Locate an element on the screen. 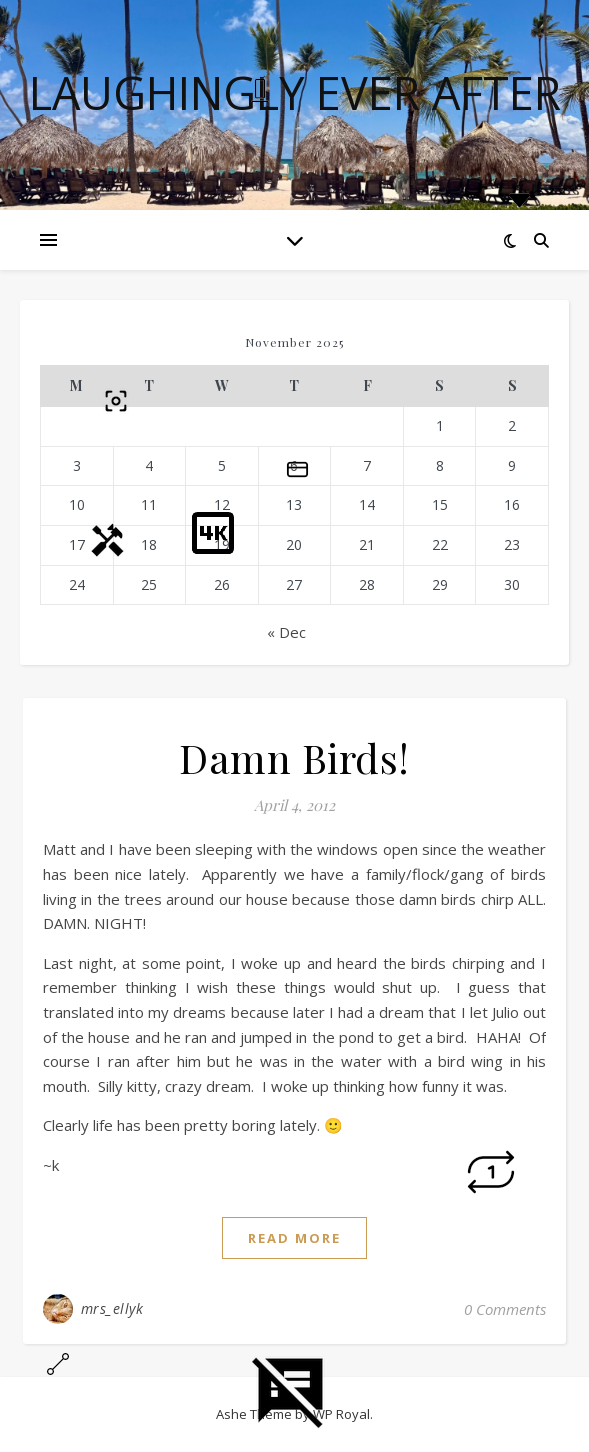  draw a line between two points is located at coordinates (58, 1364).